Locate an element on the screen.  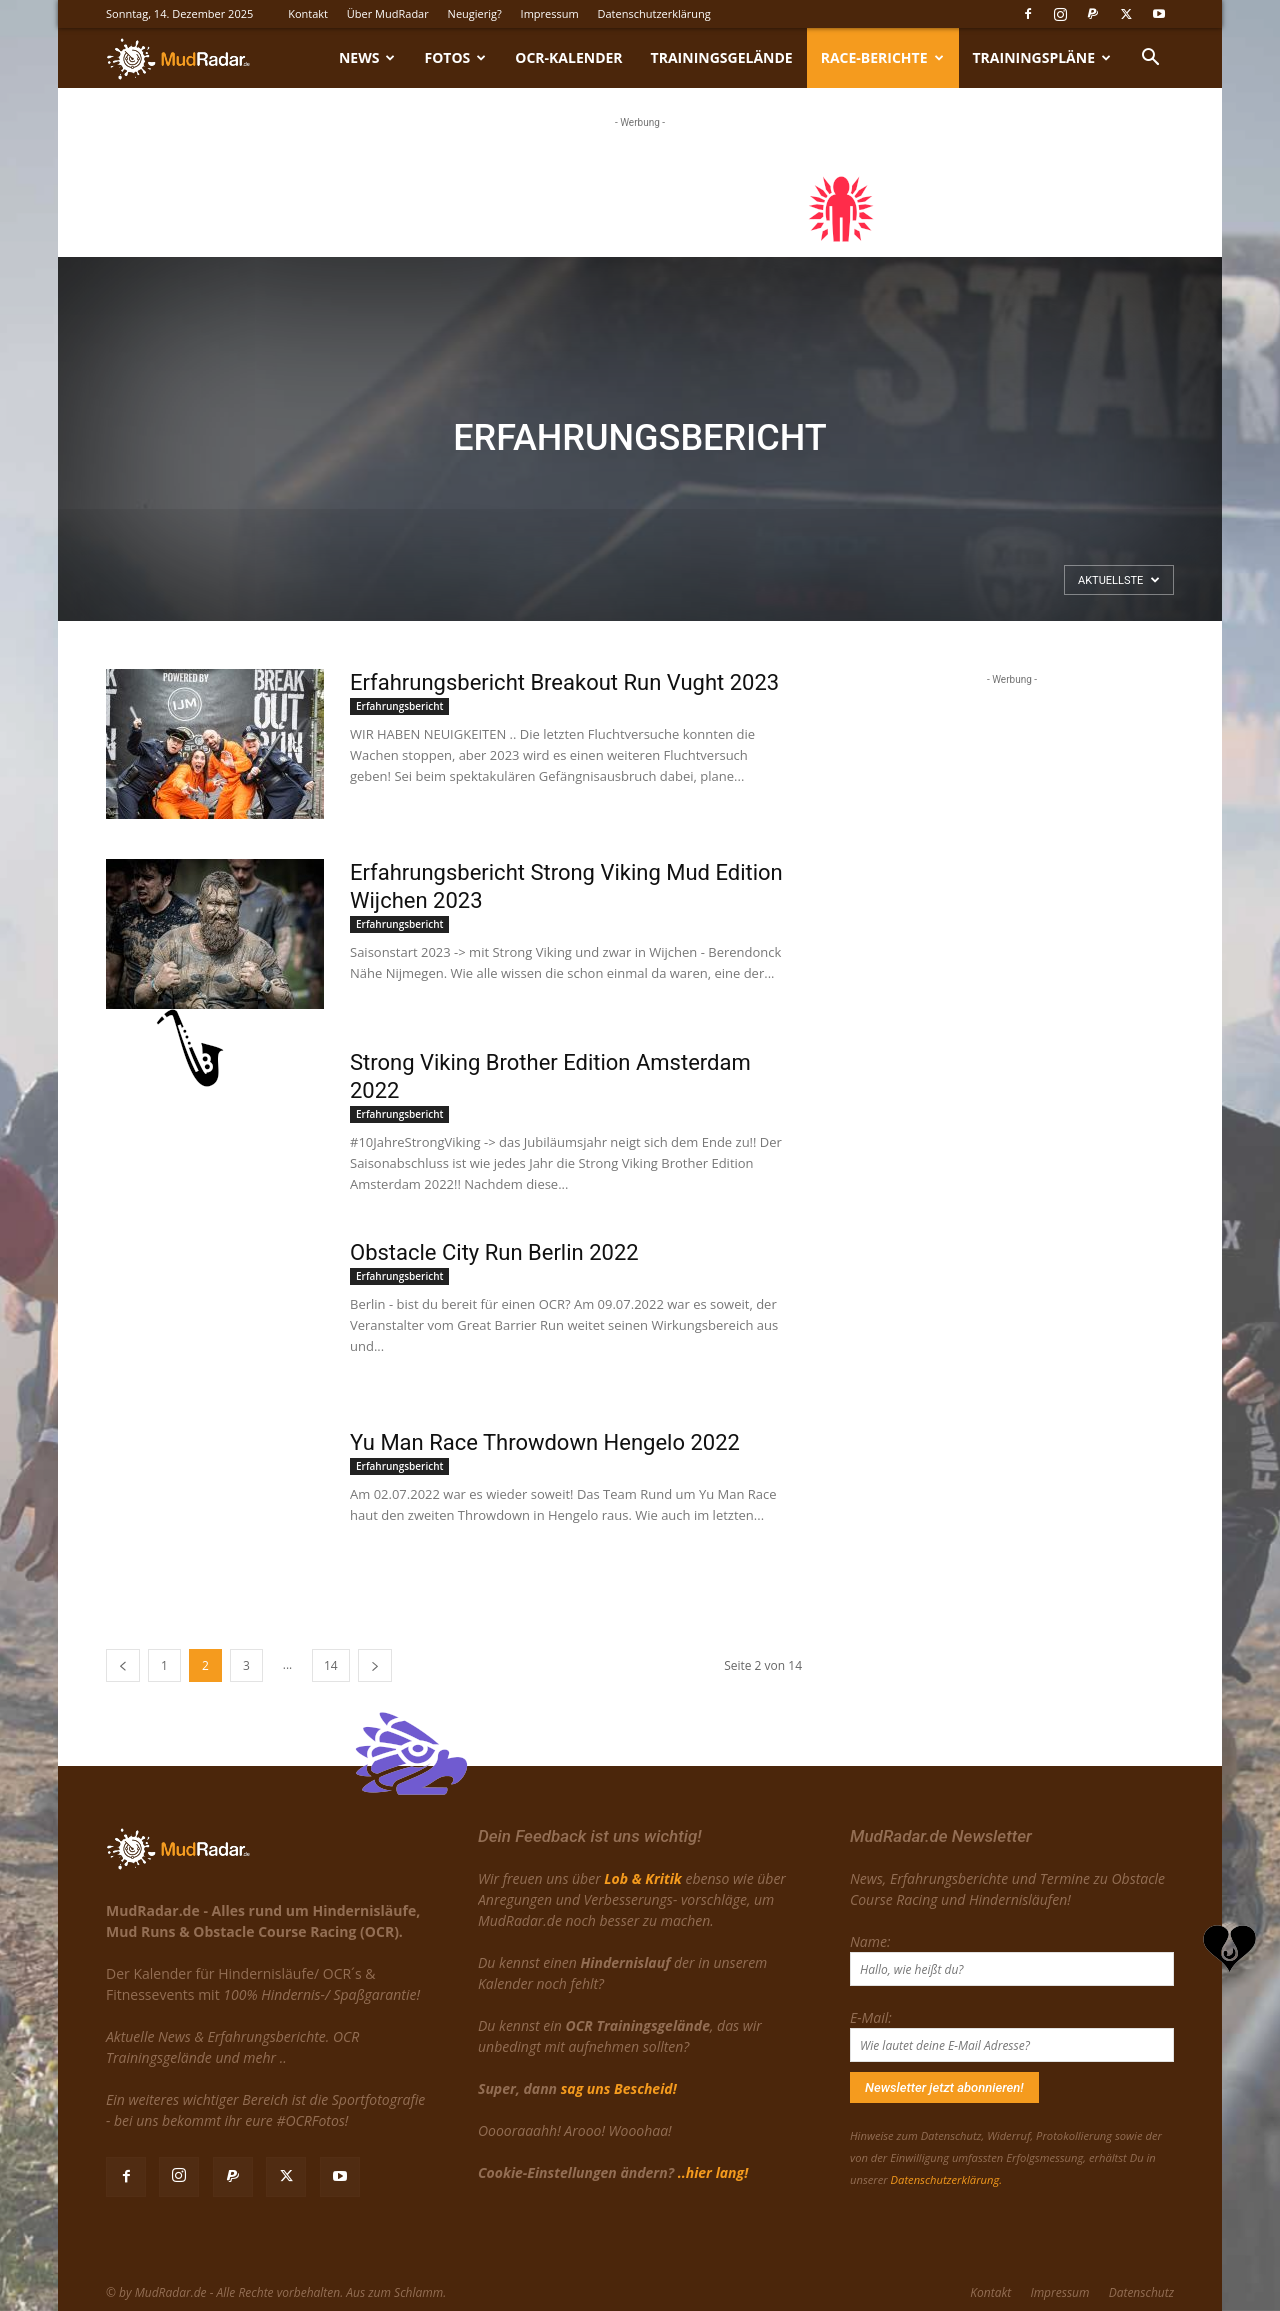
browse jazz or instrumental music is located at coordinates (190, 1048).